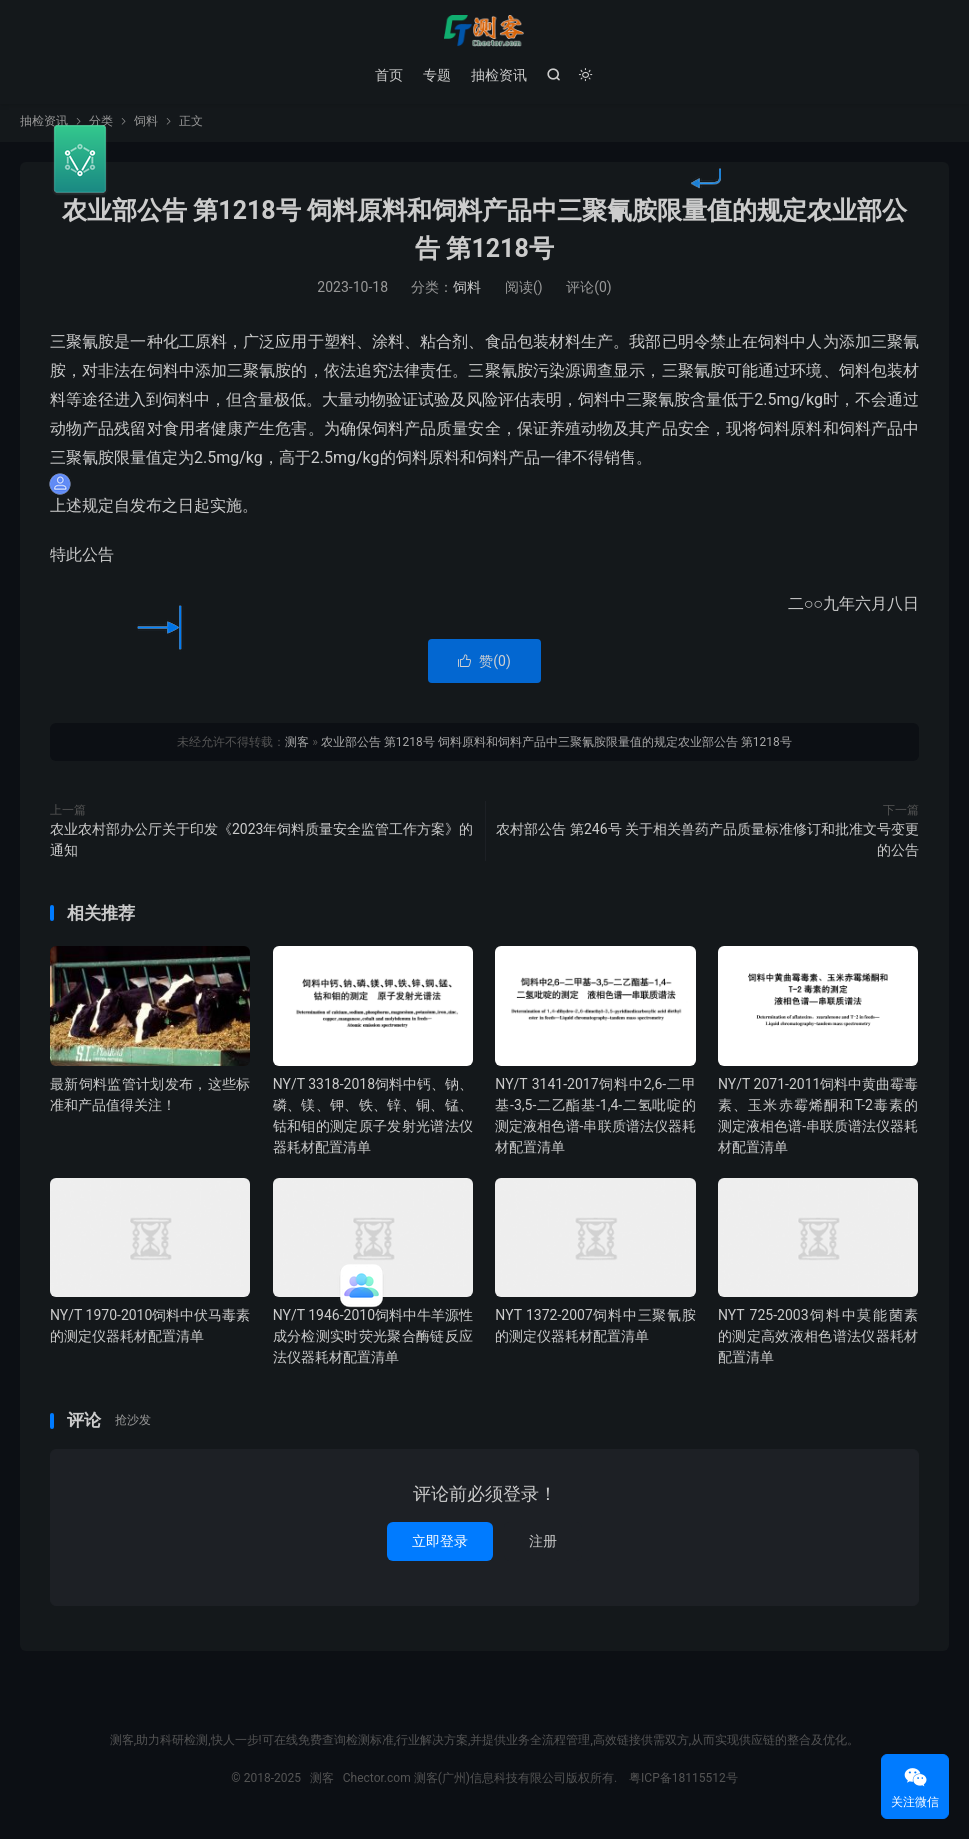  What do you see at coordinates (60, 484) in the screenshot?
I see `indicates a personal or user-owned item` at bounding box center [60, 484].